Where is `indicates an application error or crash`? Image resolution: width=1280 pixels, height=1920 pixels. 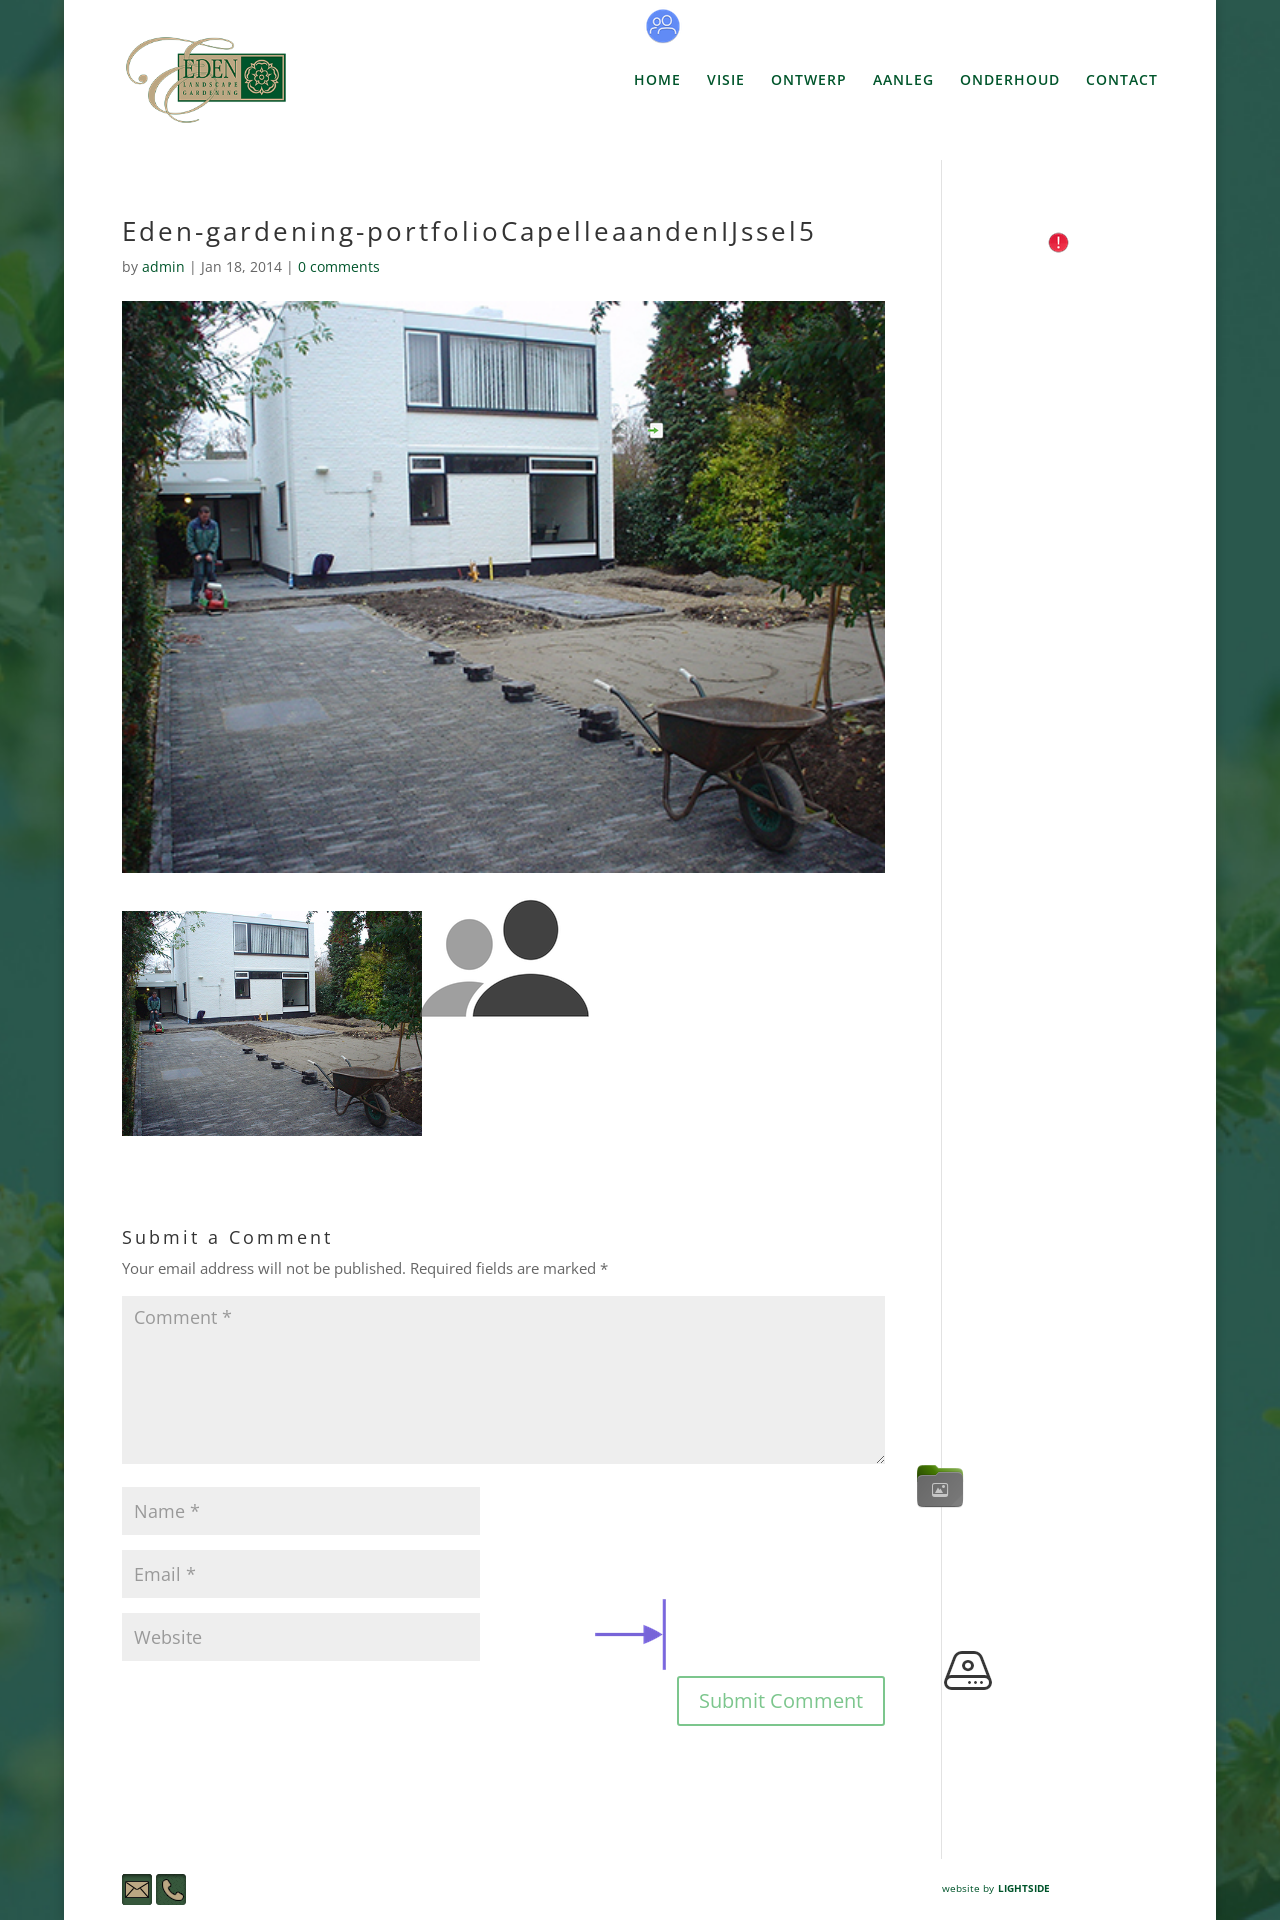
indicates an application error or crash is located at coordinates (1058, 242).